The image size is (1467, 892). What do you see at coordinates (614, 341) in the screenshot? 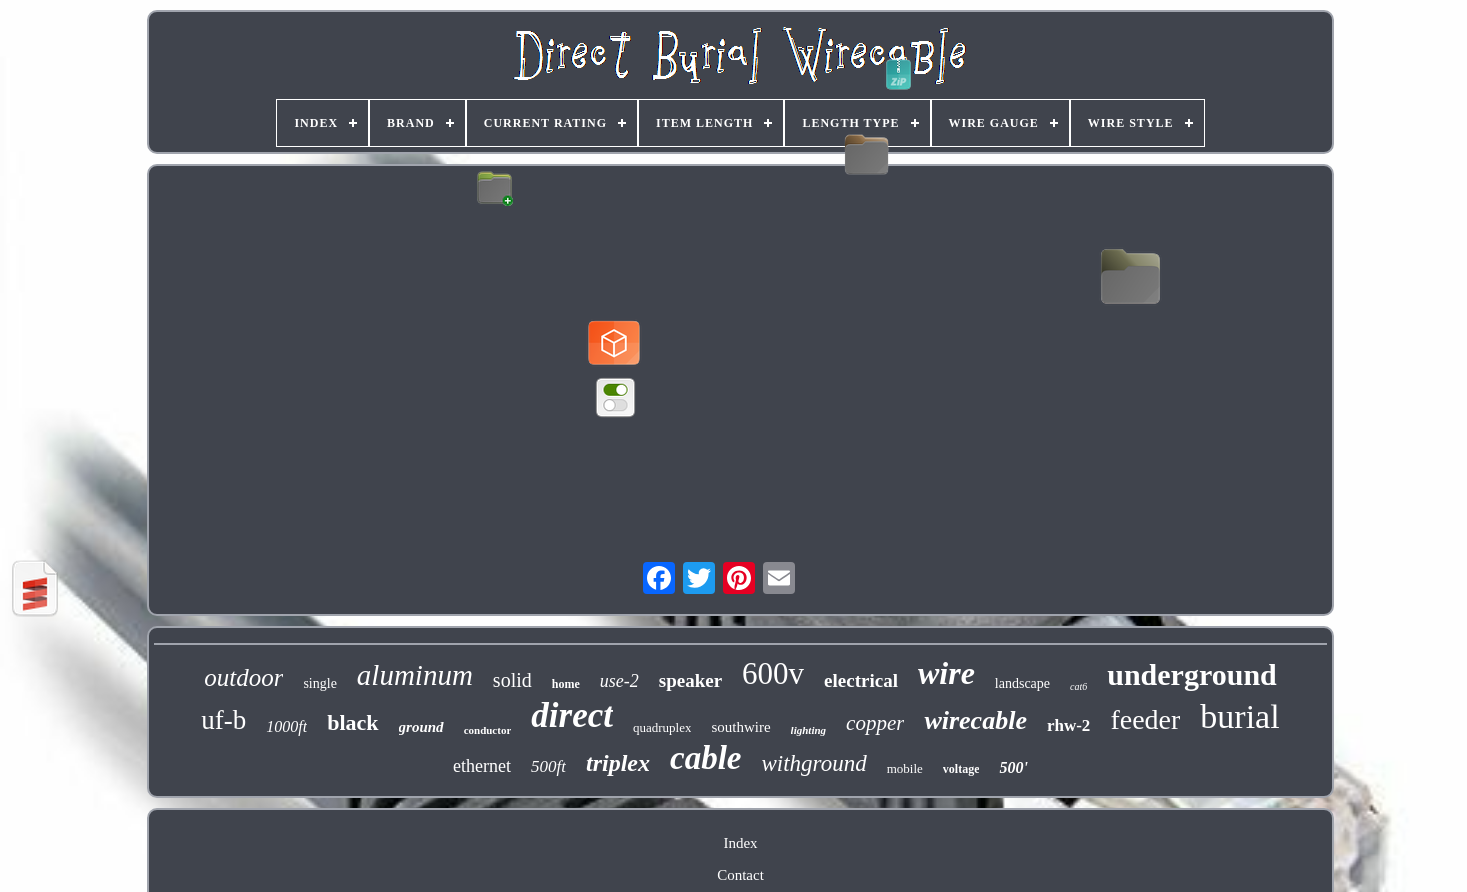
I see `open a 3D model file` at bounding box center [614, 341].